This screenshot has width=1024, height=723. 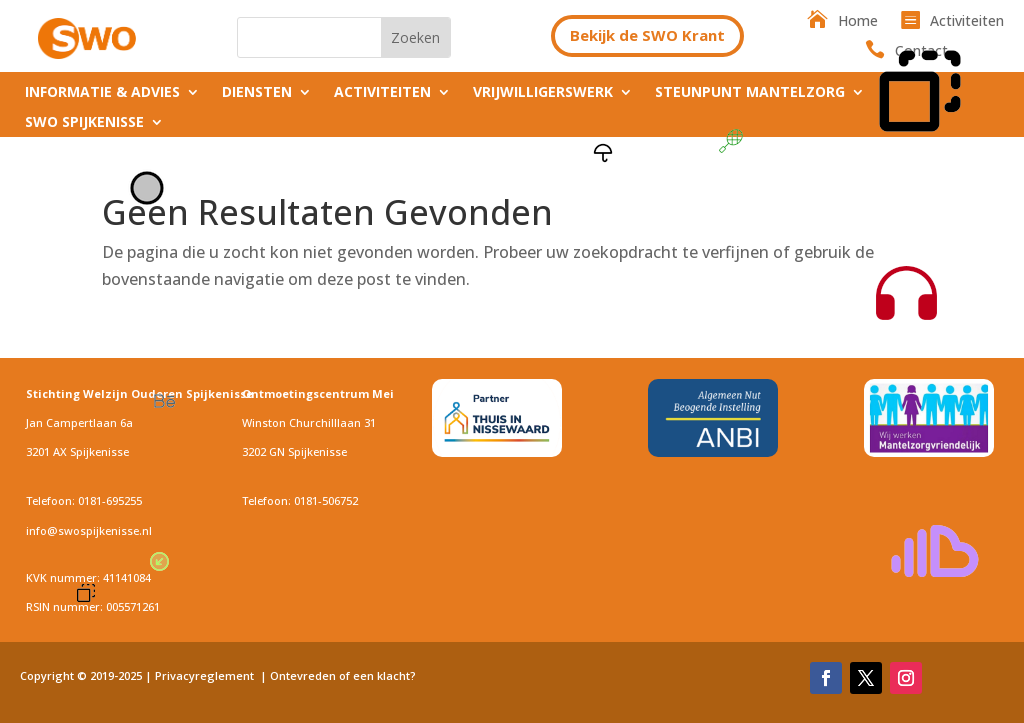 What do you see at coordinates (159, 561) in the screenshot?
I see `navigate to the previous or lower-left section` at bounding box center [159, 561].